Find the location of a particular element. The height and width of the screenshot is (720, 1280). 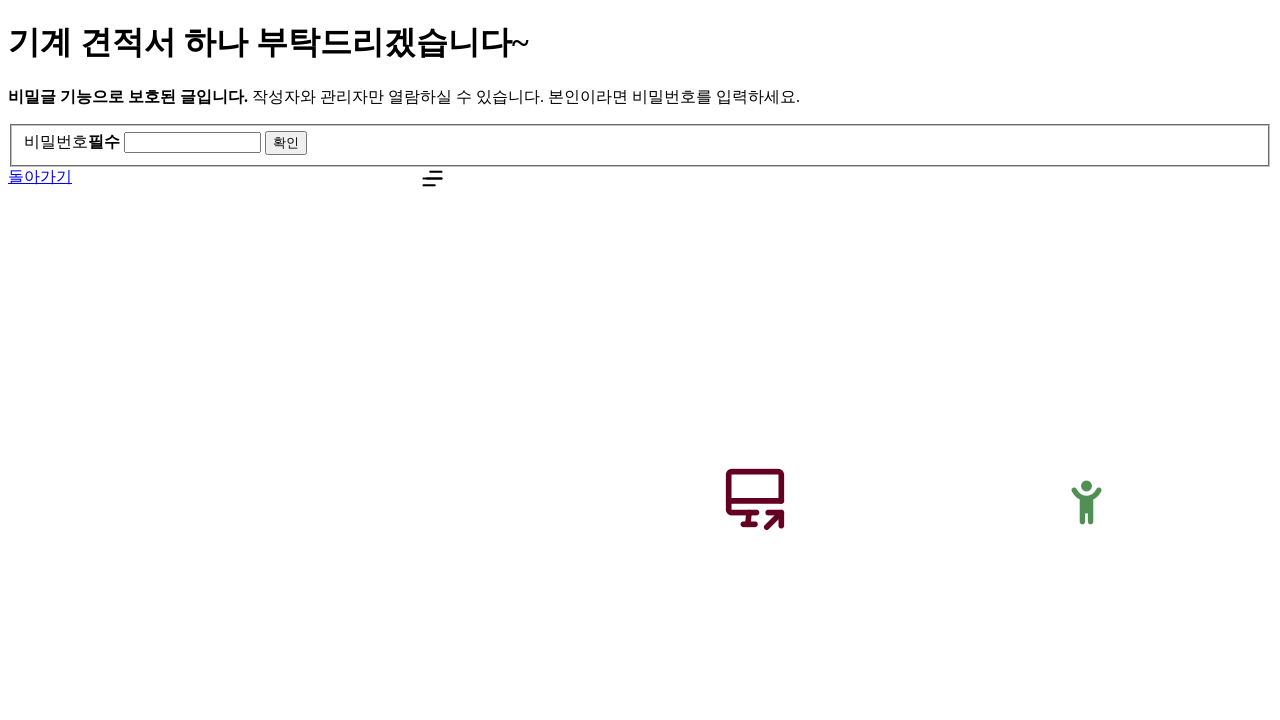

indicates child-friendly content or features is located at coordinates (1086, 502).